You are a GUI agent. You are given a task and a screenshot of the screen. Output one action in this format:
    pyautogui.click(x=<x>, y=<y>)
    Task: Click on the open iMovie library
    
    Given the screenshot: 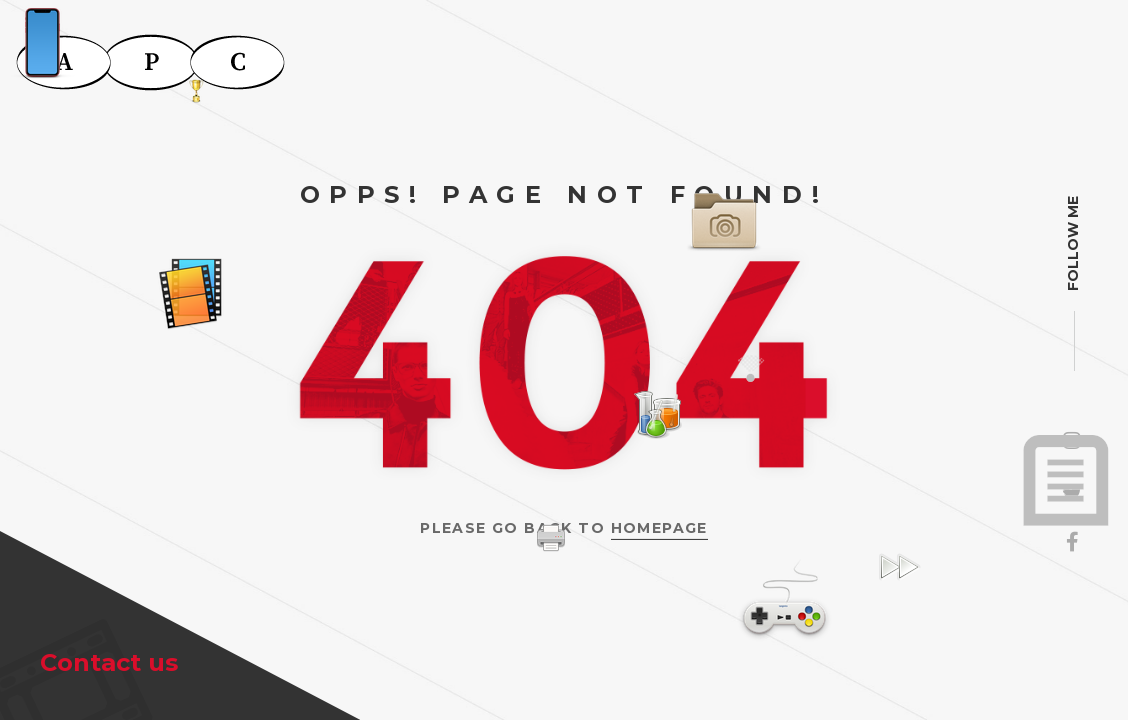 What is the action you would take?
    pyautogui.click(x=190, y=294)
    